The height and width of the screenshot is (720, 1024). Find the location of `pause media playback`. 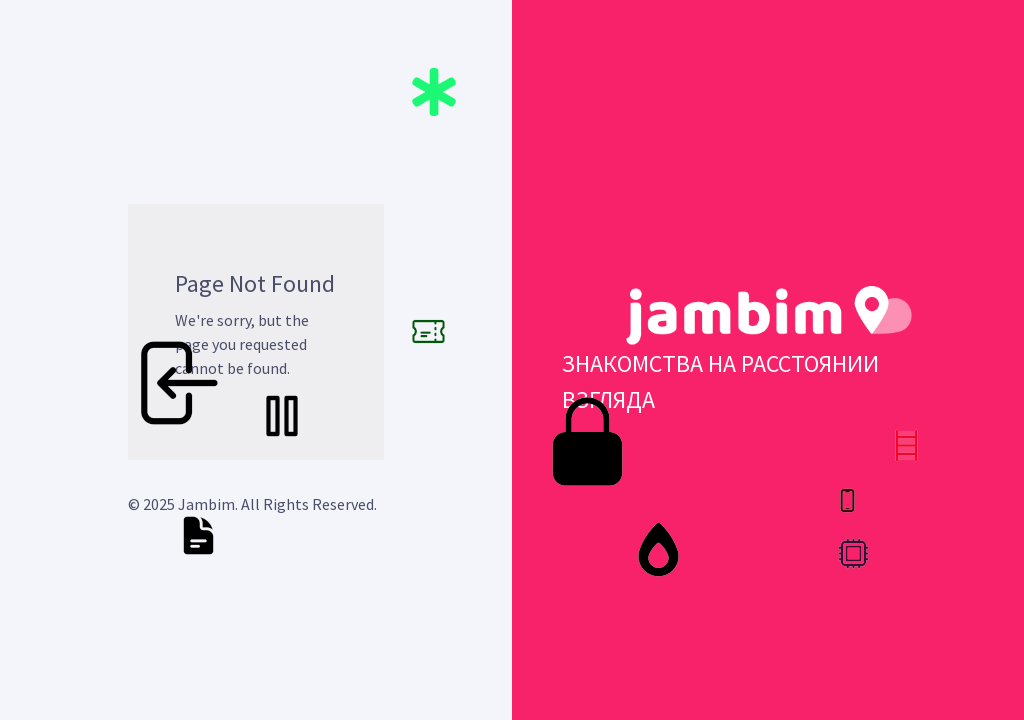

pause media playback is located at coordinates (282, 416).